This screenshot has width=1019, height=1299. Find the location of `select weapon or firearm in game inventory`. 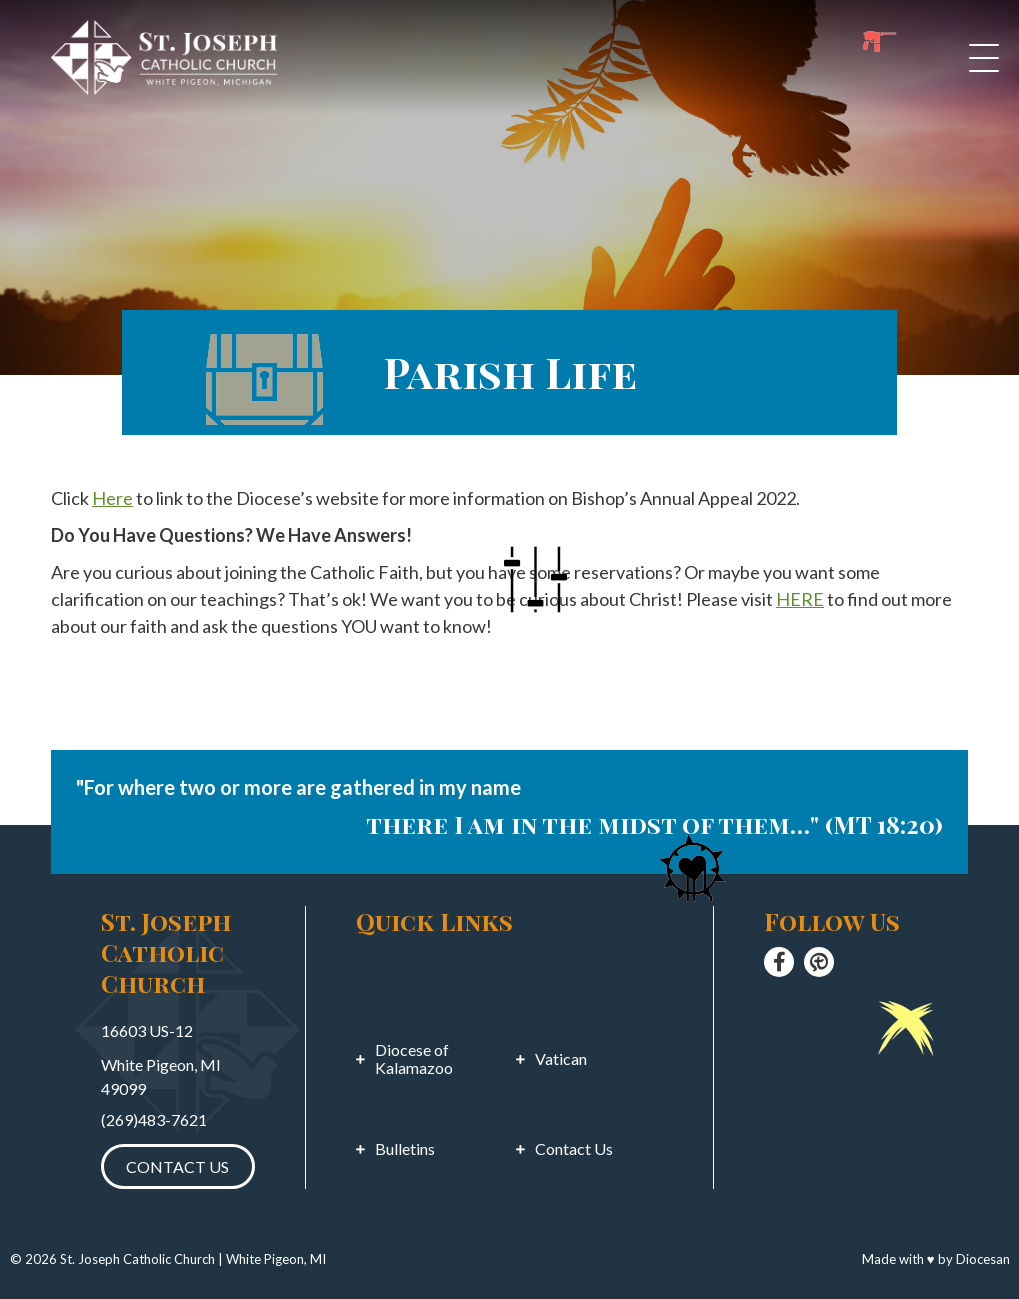

select weapon or firearm in game inventory is located at coordinates (879, 41).